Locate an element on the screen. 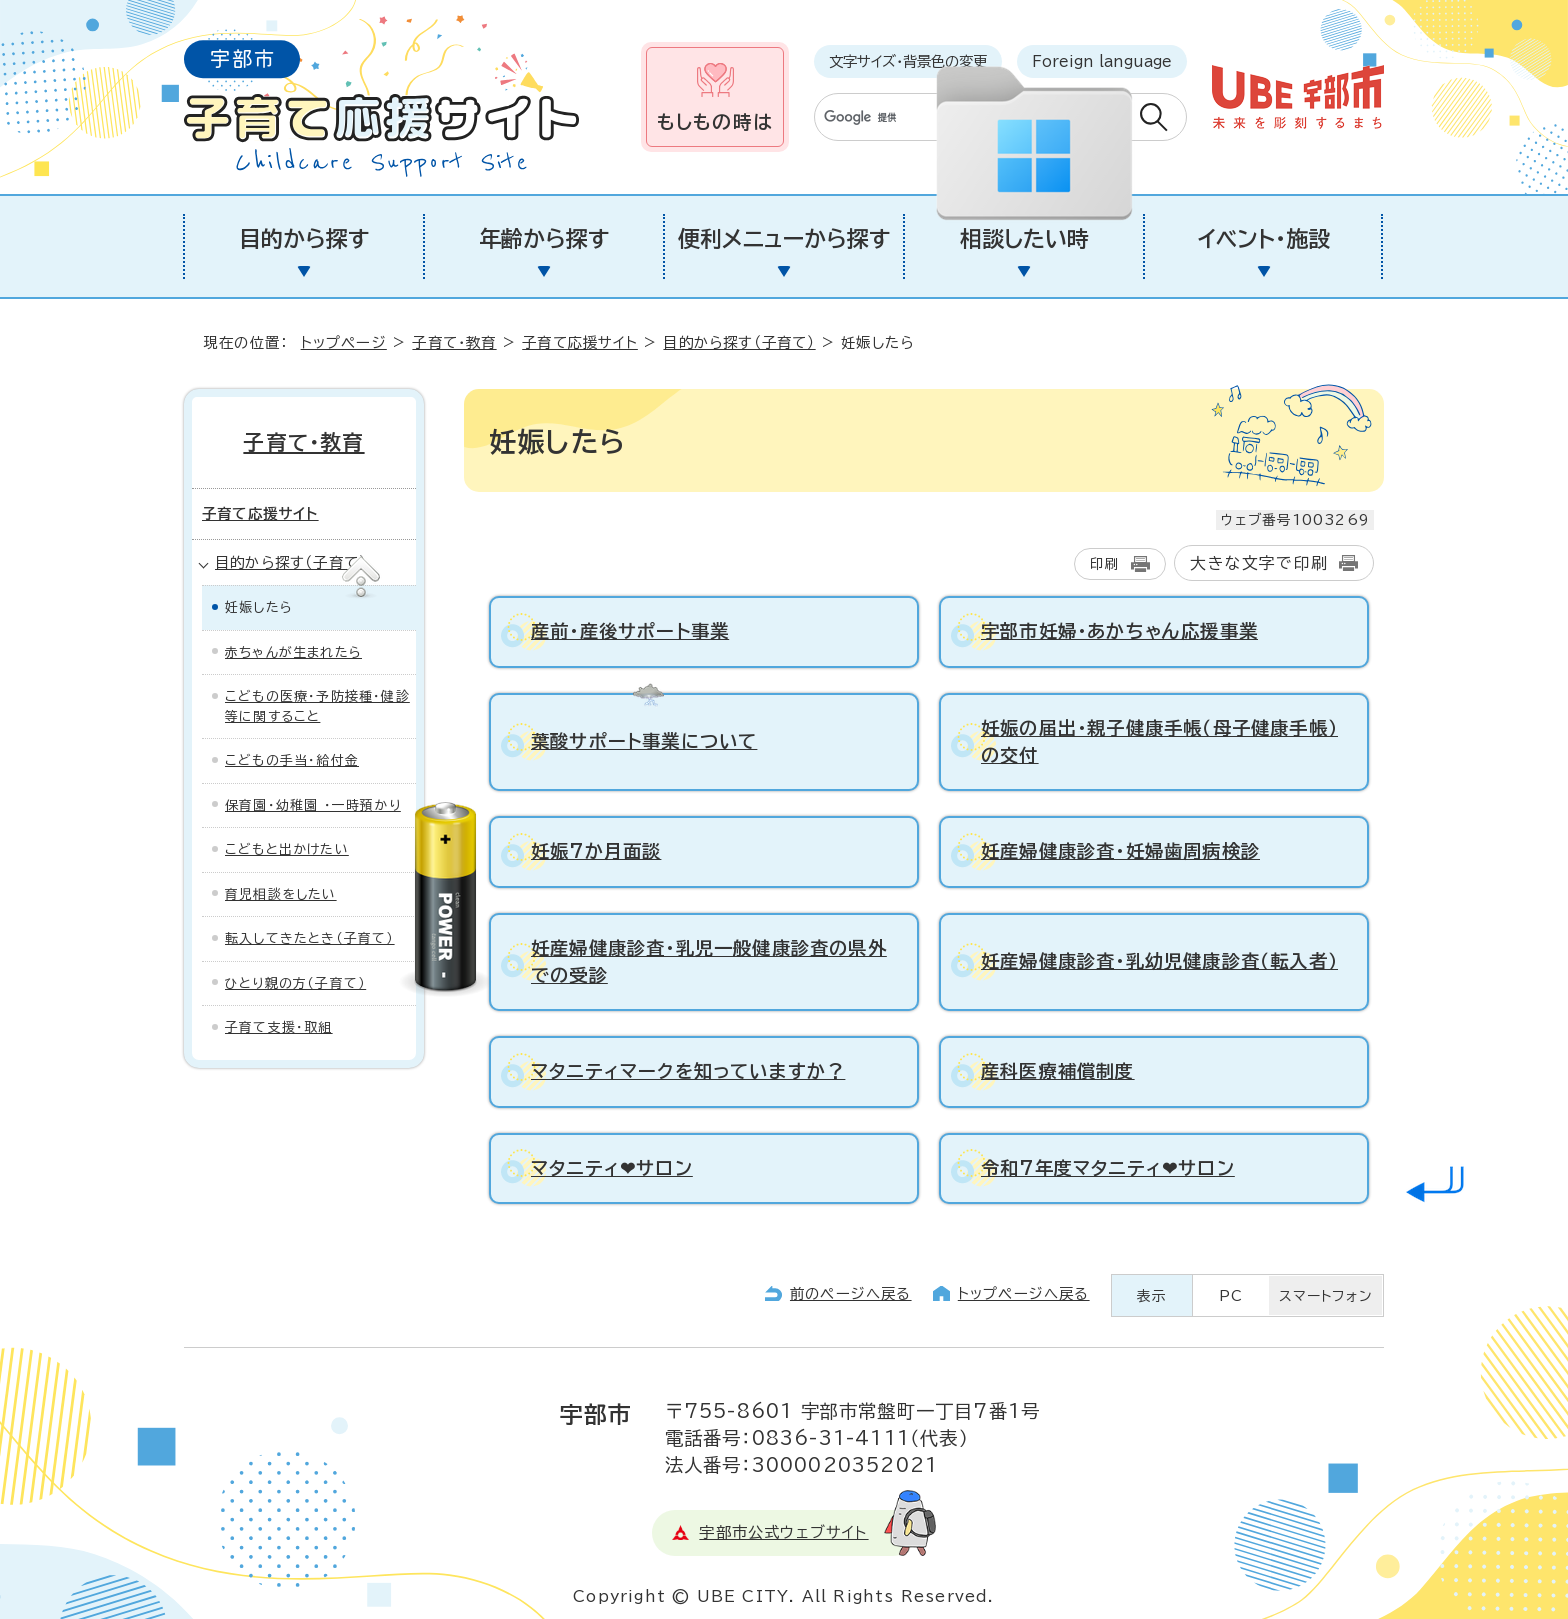 The height and width of the screenshot is (1619, 1568). indicates device battery or power status is located at coordinates (445, 900).